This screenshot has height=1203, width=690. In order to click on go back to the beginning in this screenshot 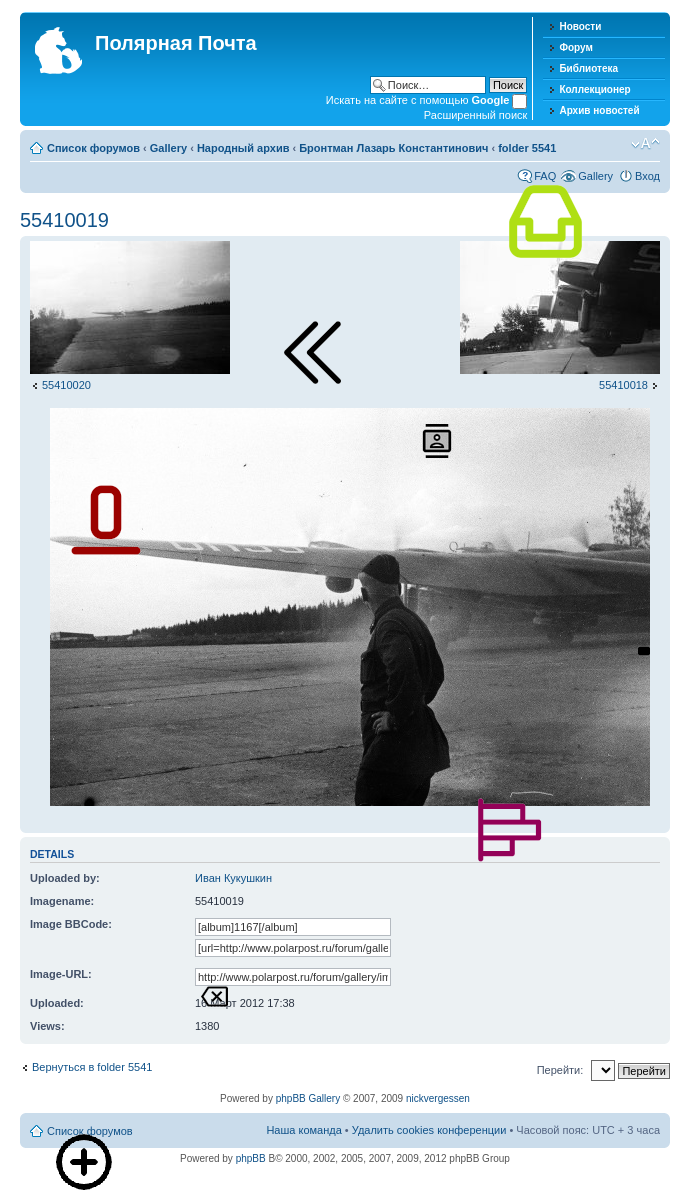, I will do `click(312, 352)`.